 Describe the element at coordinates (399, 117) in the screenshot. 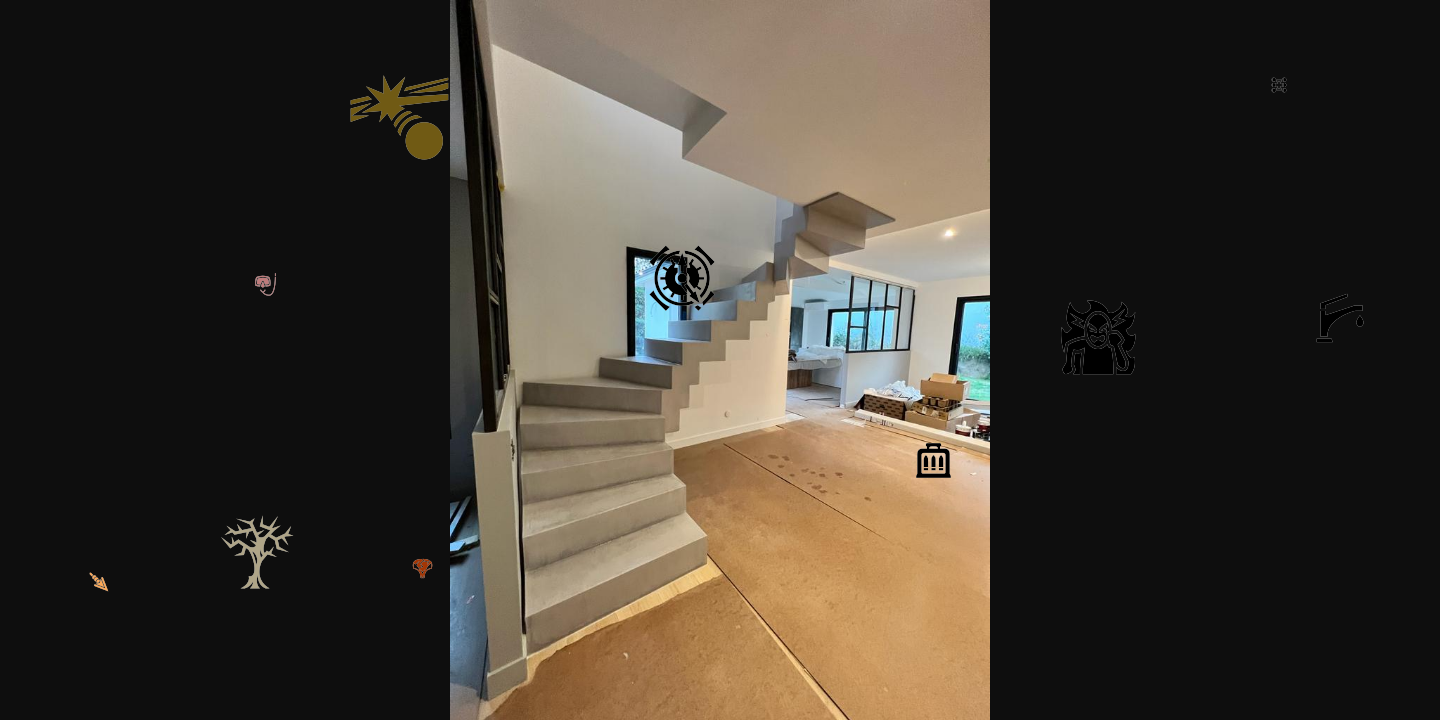

I see `indicates ricochet or bounce effect in gameplay` at that location.